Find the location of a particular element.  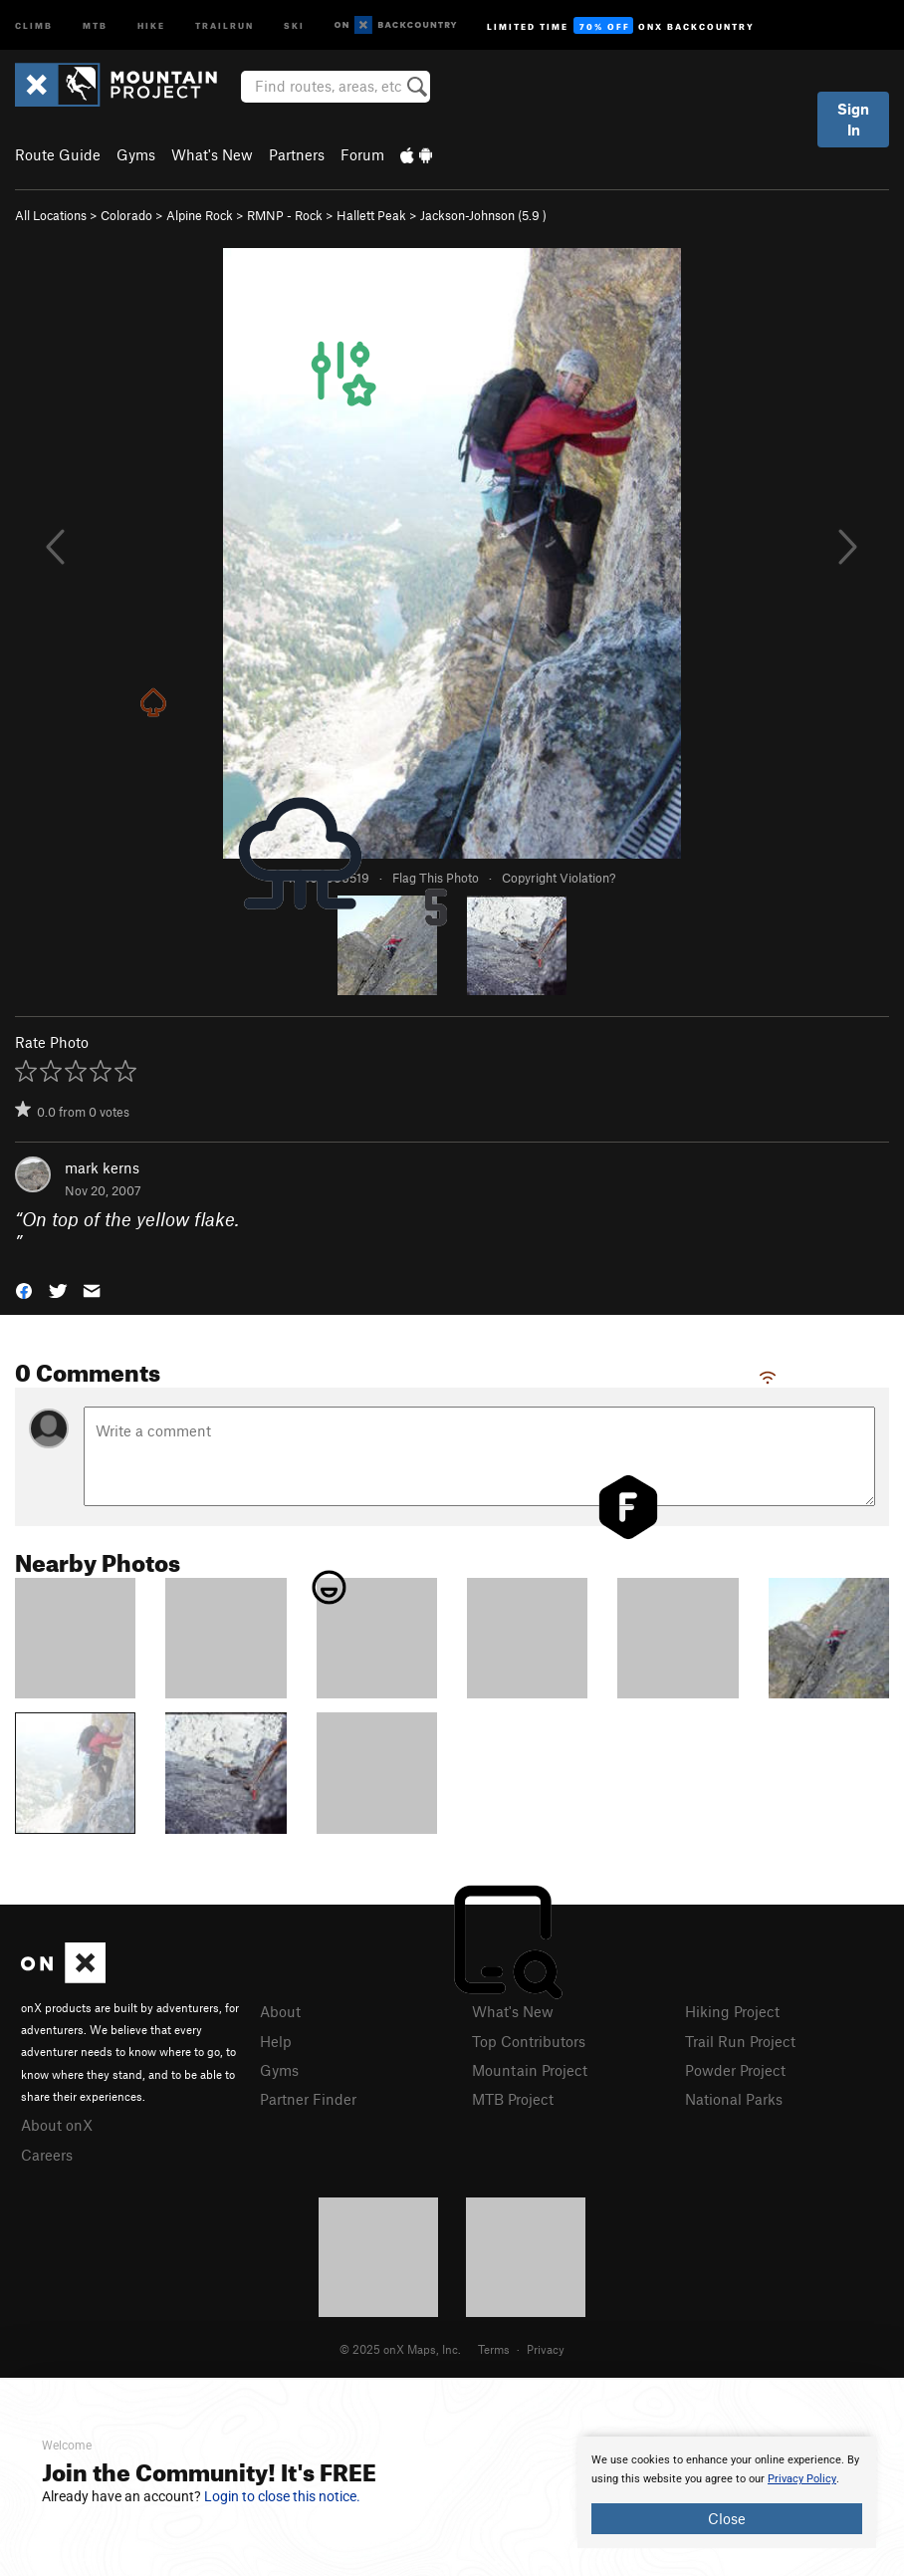

indicates a file or item starting with the letter F is located at coordinates (628, 1507).